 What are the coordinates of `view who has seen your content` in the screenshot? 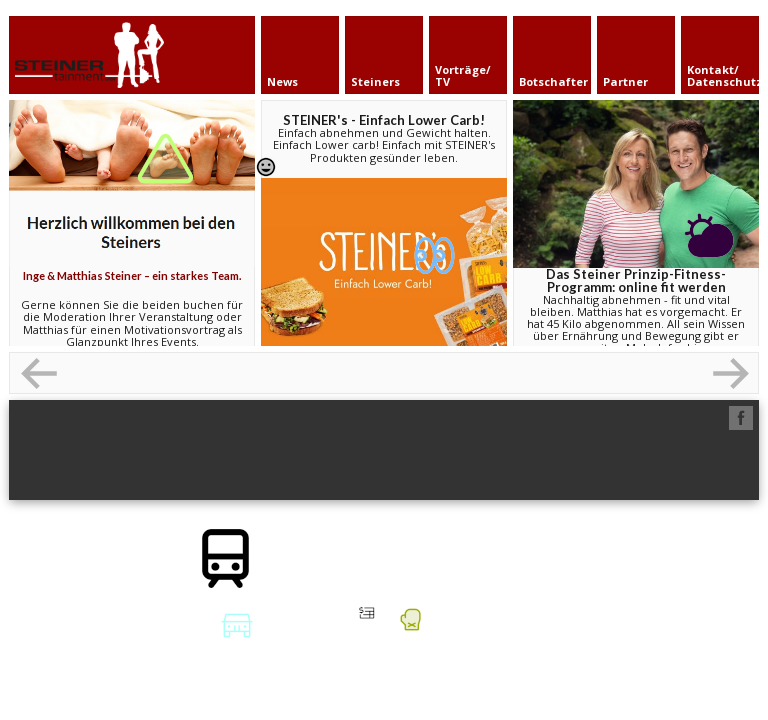 It's located at (434, 255).